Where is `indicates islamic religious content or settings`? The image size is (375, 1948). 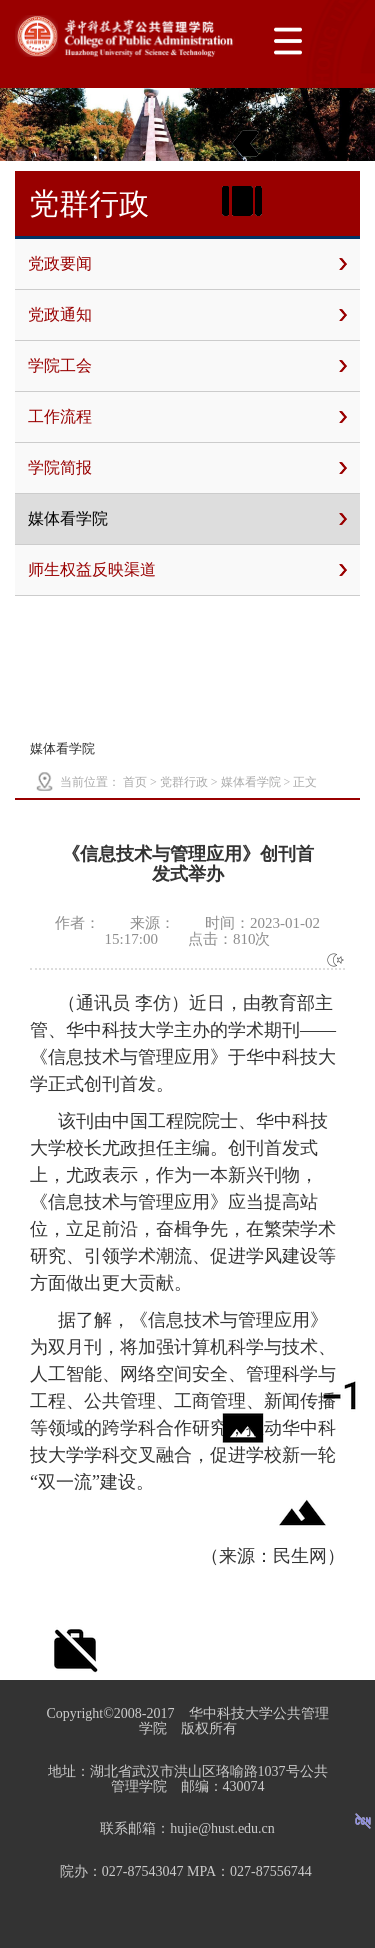
indicates islamic religious content or settings is located at coordinates (335, 960).